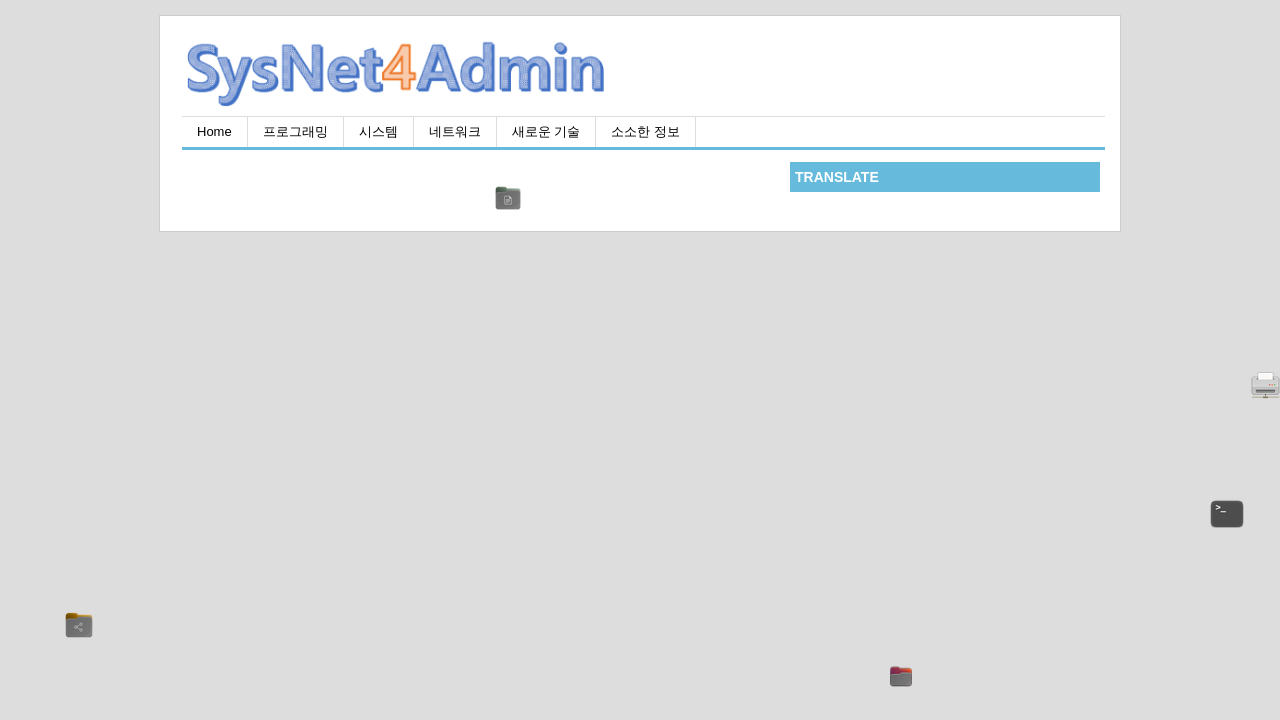 This screenshot has height=720, width=1280. Describe the element at coordinates (79, 625) in the screenshot. I see `access your public shared folder` at that location.